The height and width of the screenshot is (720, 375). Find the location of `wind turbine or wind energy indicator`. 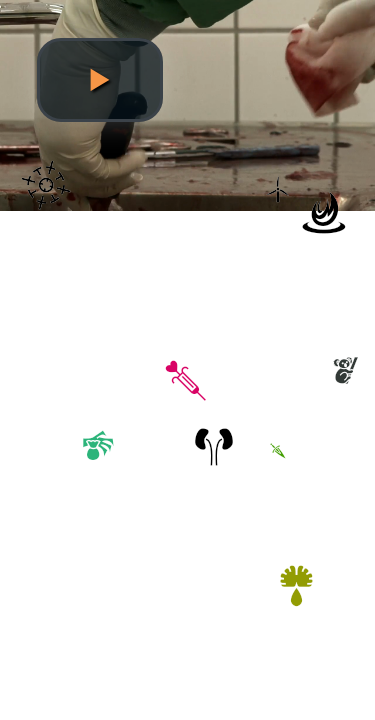

wind turbine or wind energy indicator is located at coordinates (278, 189).